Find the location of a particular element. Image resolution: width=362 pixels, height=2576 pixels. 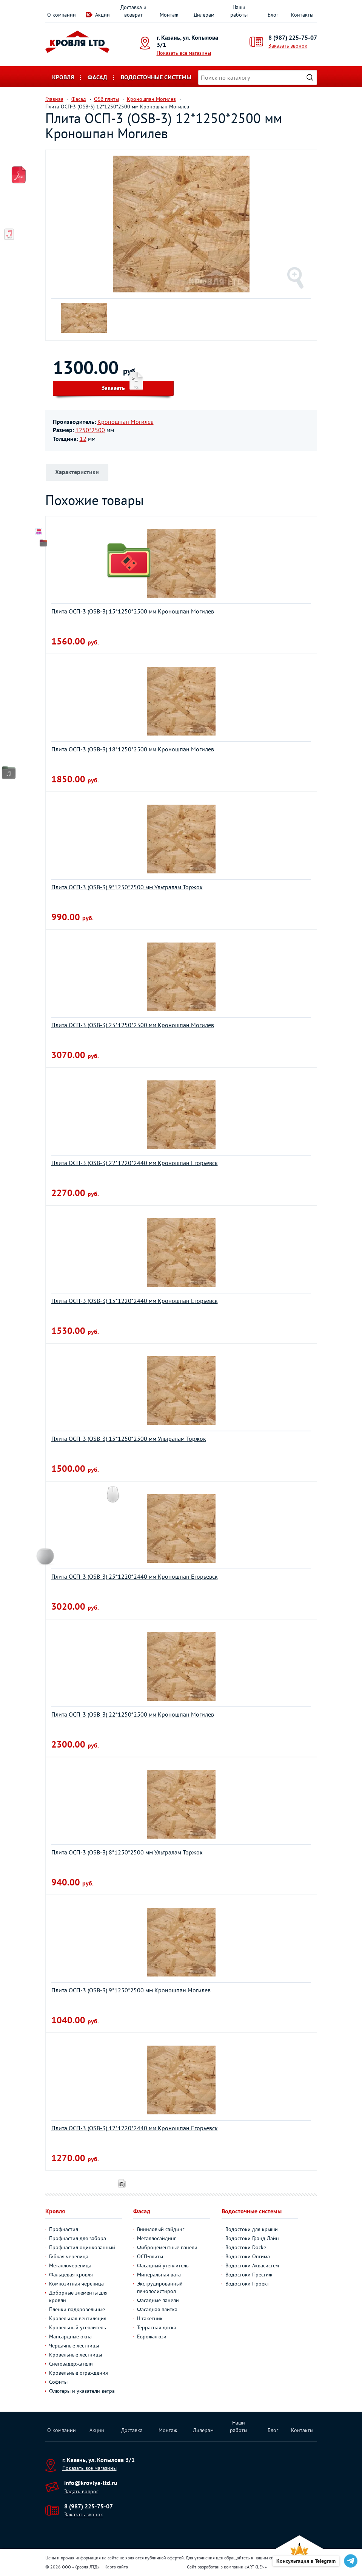

indicates an open or expanded folder is located at coordinates (43, 543).